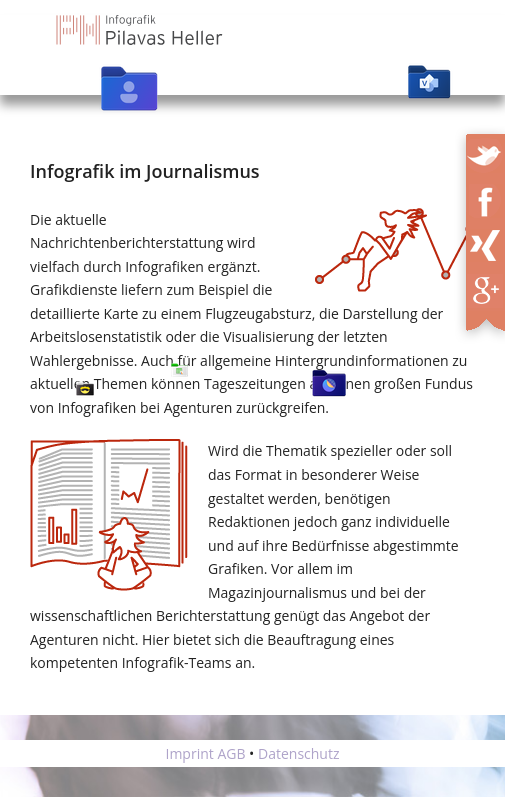 The width and height of the screenshot is (505, 797). Describe the element at coordinates (329, 384) in the screenshot. I see `open wondershare pixcut project folder` at that location.